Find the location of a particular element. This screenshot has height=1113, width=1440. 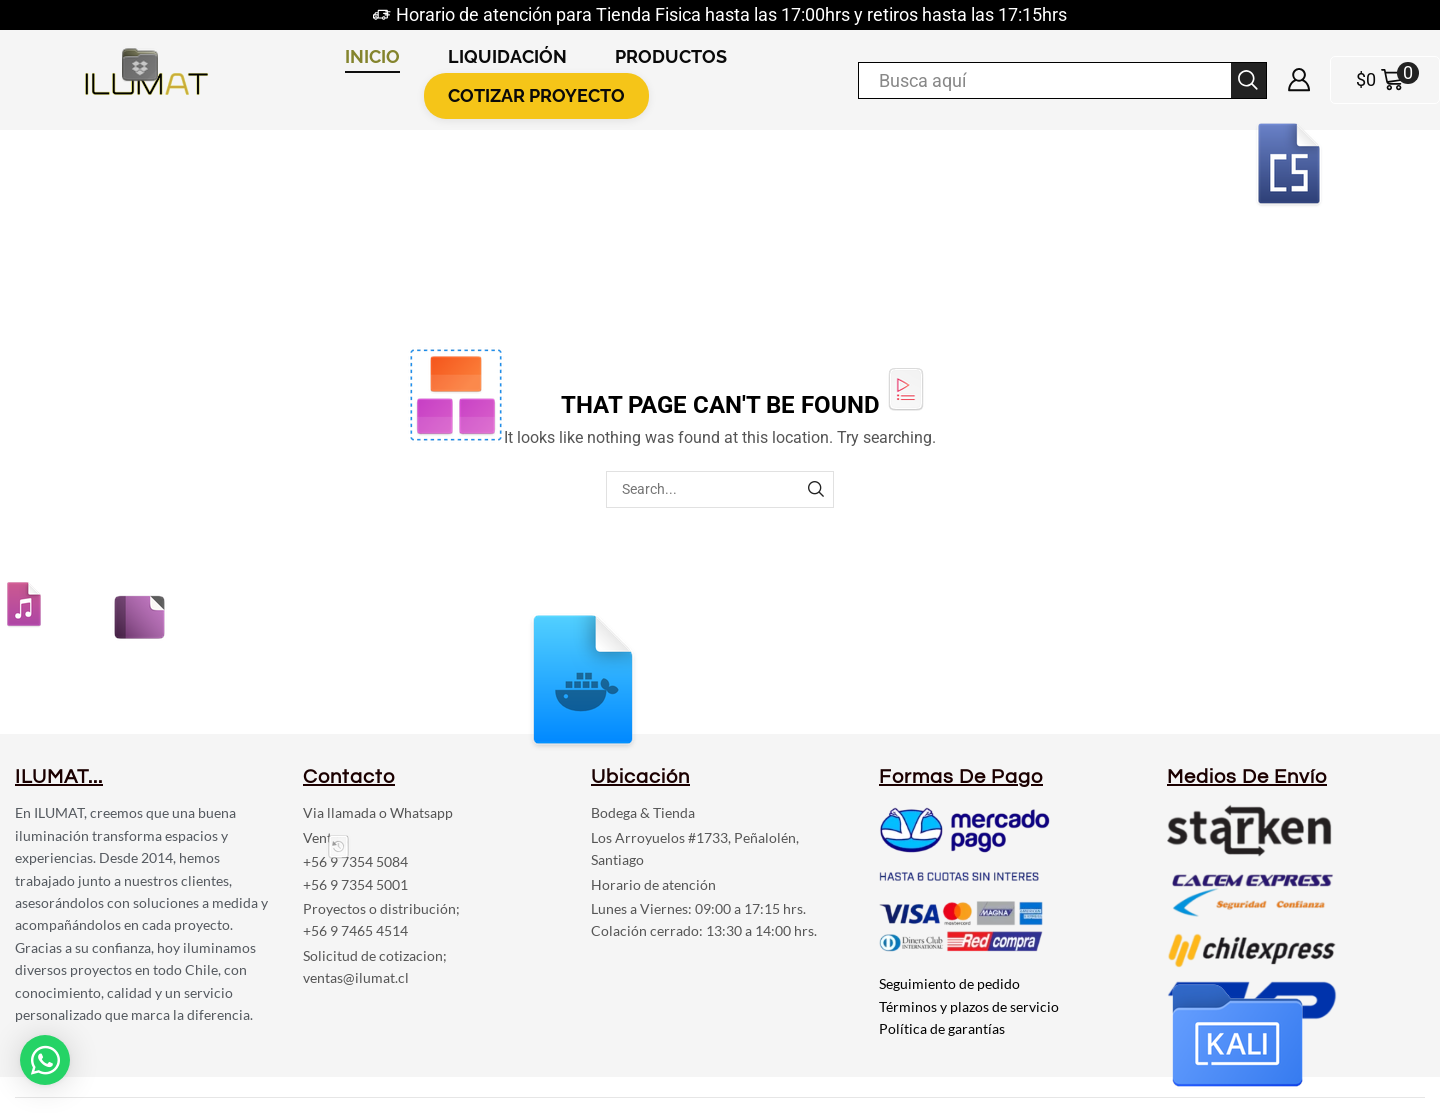

open your dropbox synced folder is located at coordinates (140, 64).